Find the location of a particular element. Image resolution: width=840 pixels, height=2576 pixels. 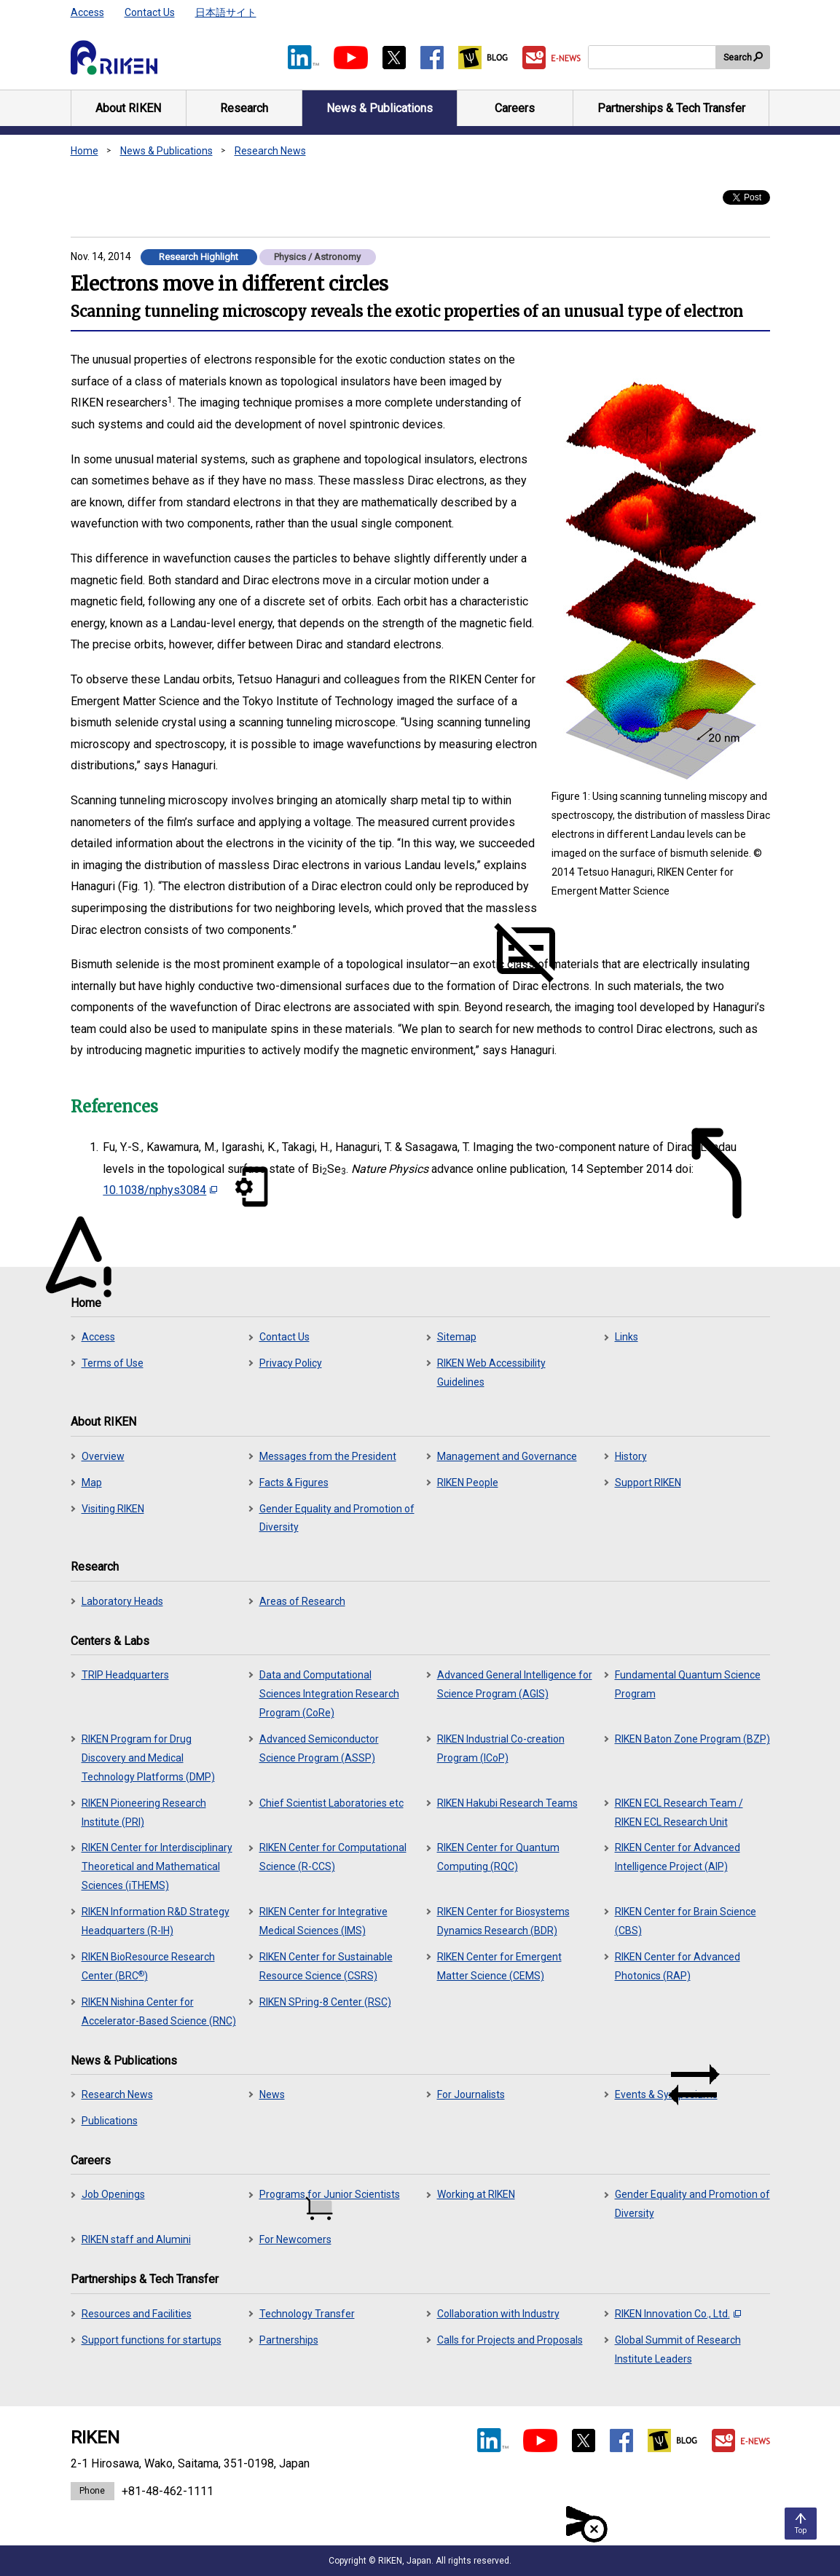

turn off subtitles or closed captions is located at coordinates (526, 951).